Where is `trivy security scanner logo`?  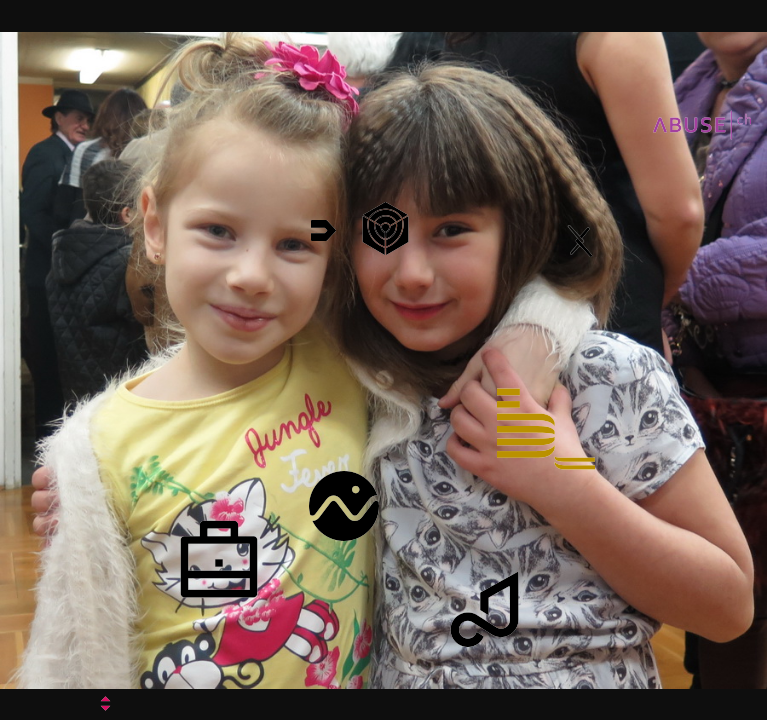
trivy security scanner logo is located at coordinates (385, 228).